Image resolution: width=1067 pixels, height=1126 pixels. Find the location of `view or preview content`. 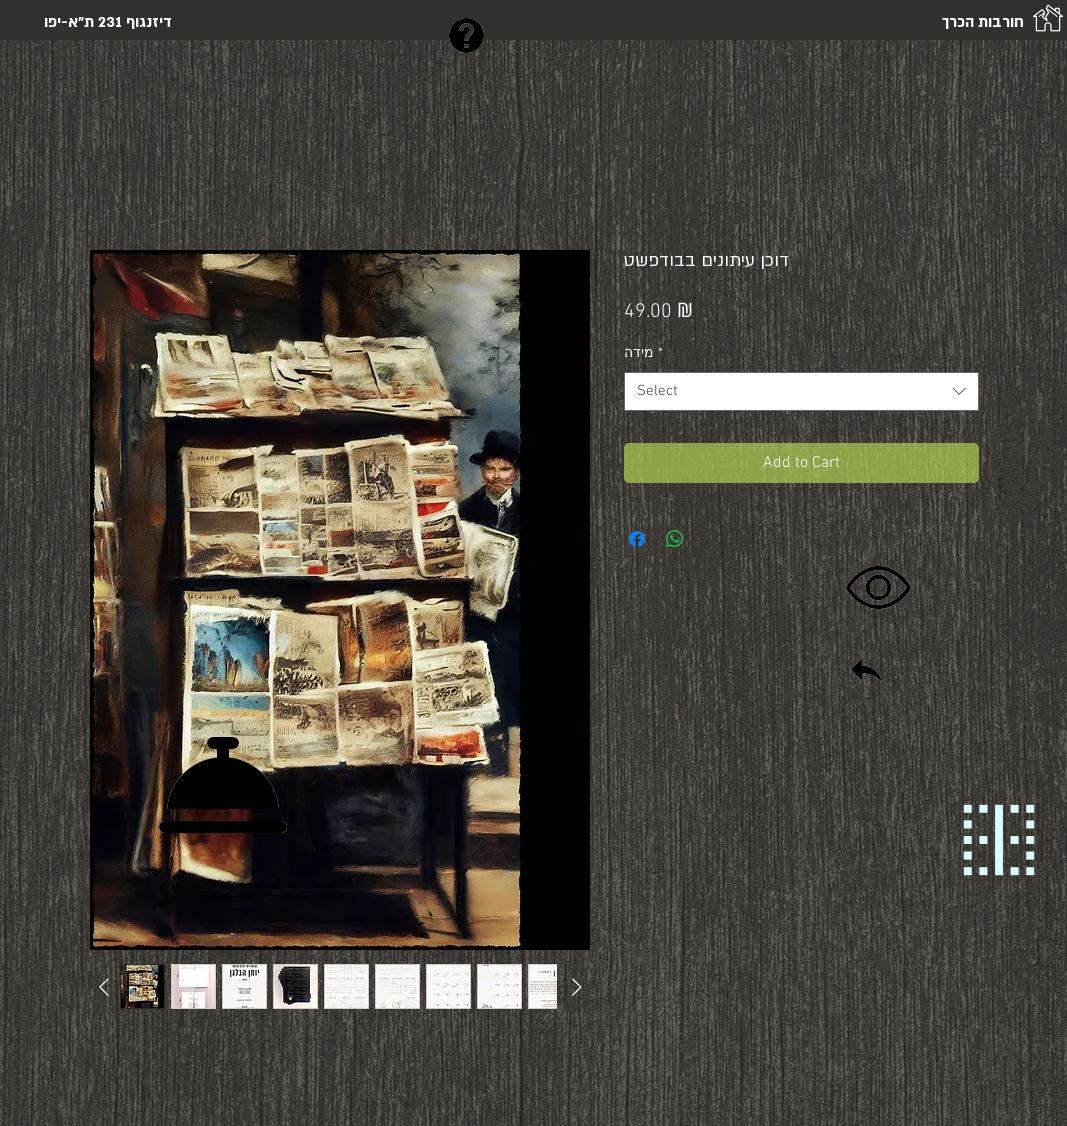

view or preview content is located at coordinates (878, 587).